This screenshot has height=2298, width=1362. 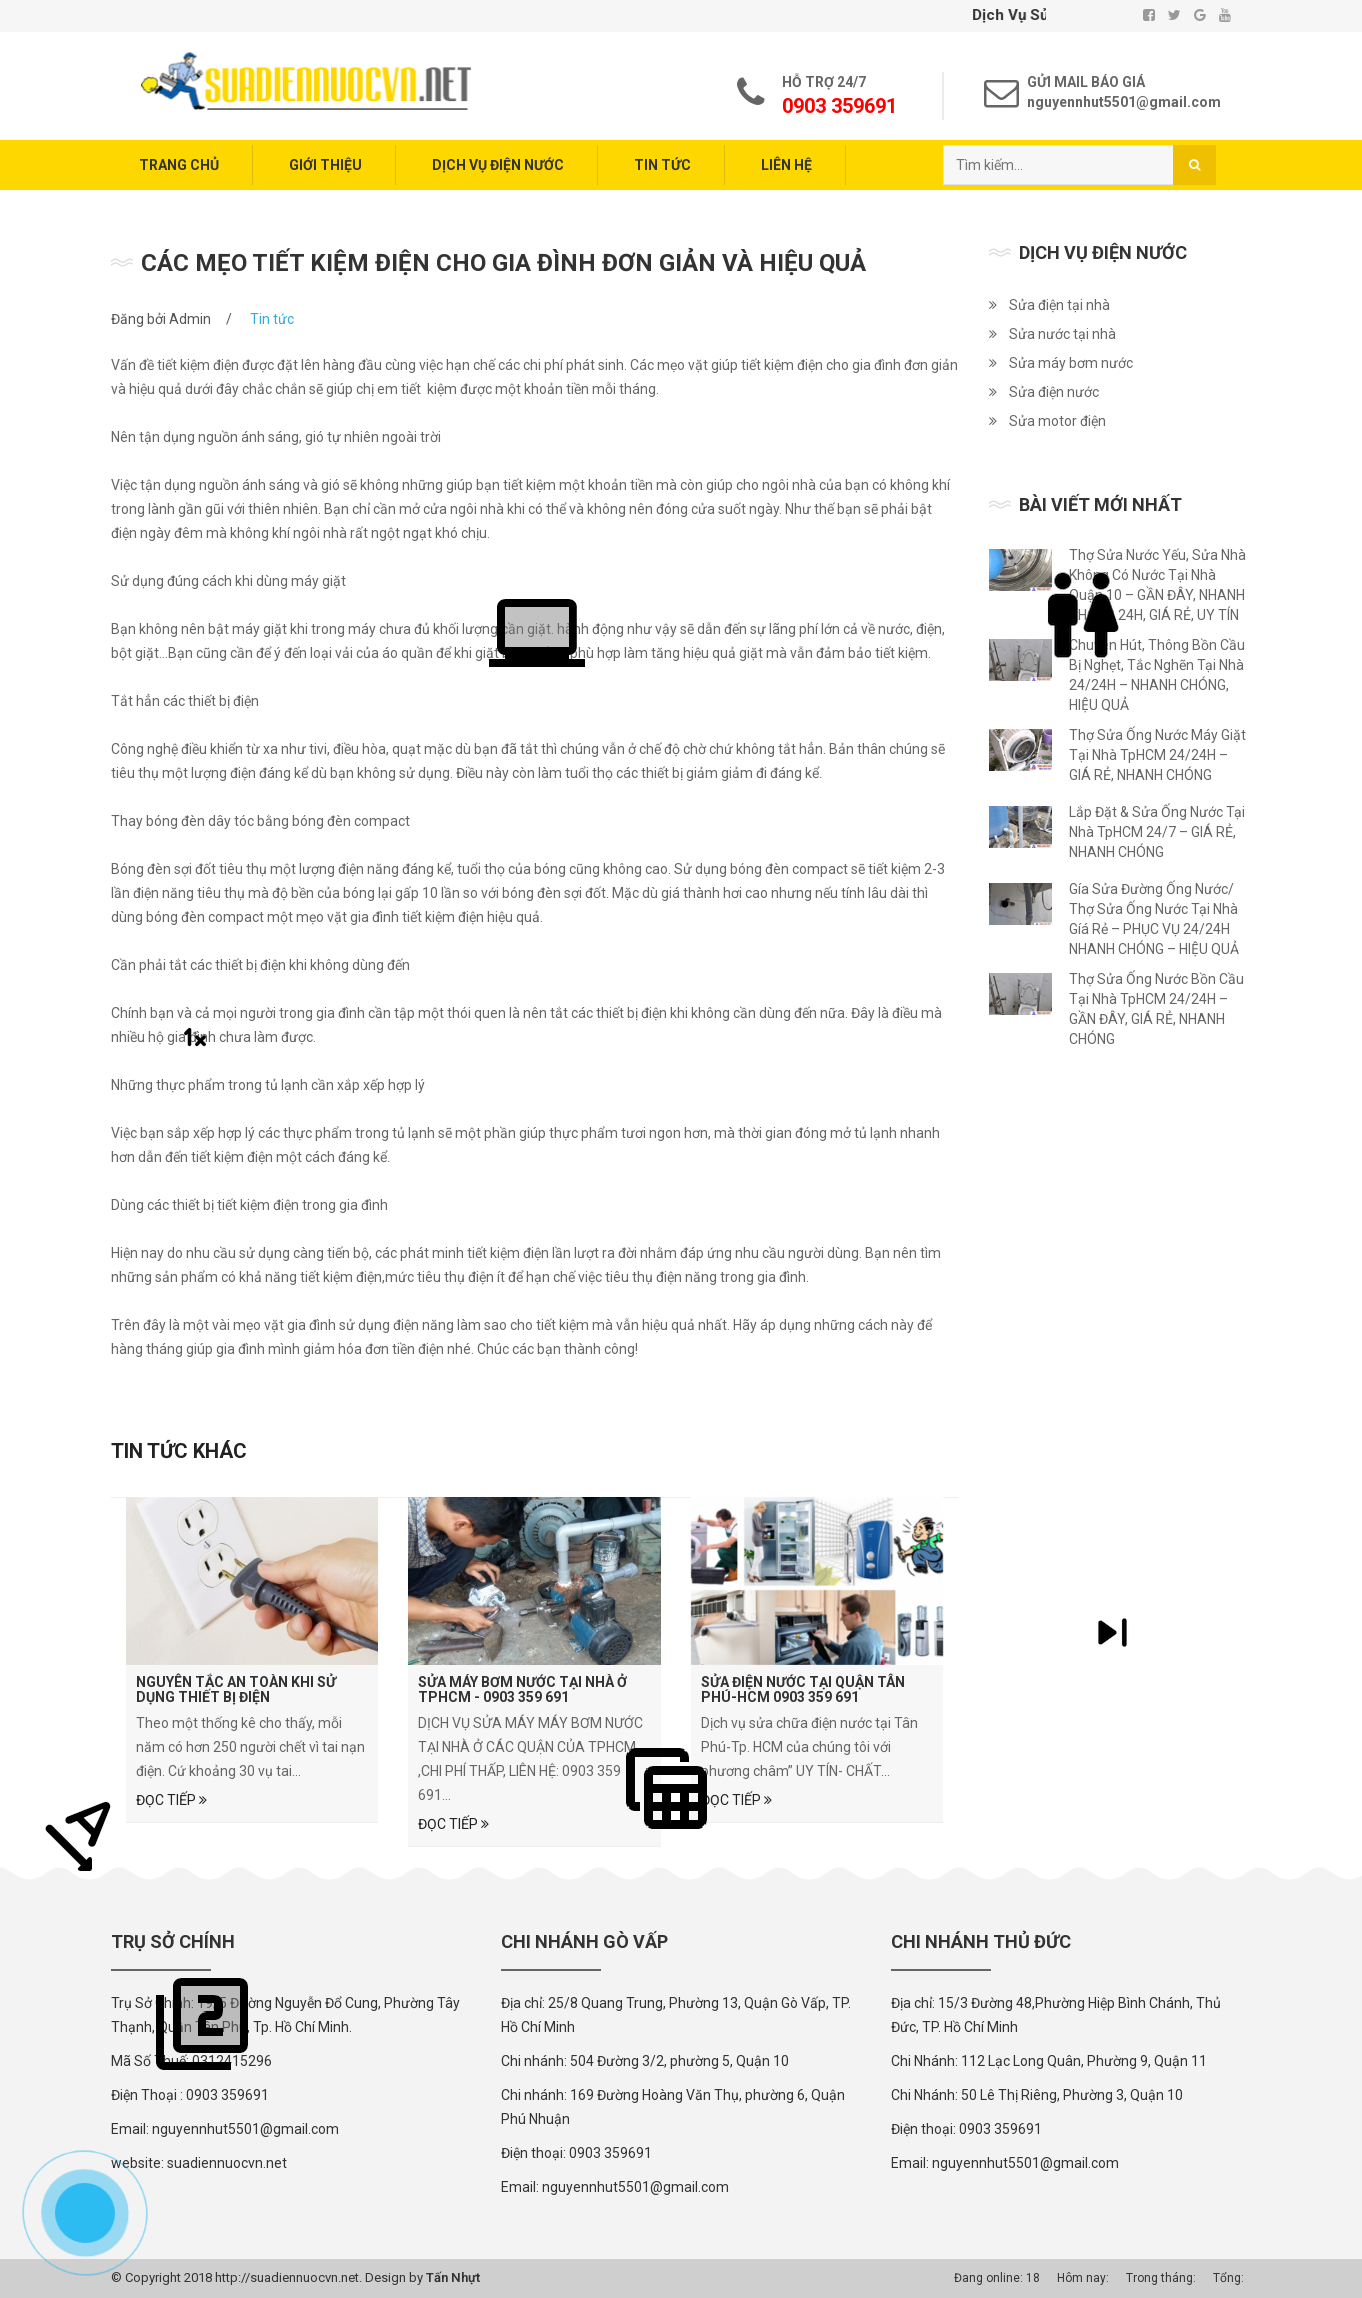 I want to click on rotate text at a downward angle, so click(x=80, y=1835).